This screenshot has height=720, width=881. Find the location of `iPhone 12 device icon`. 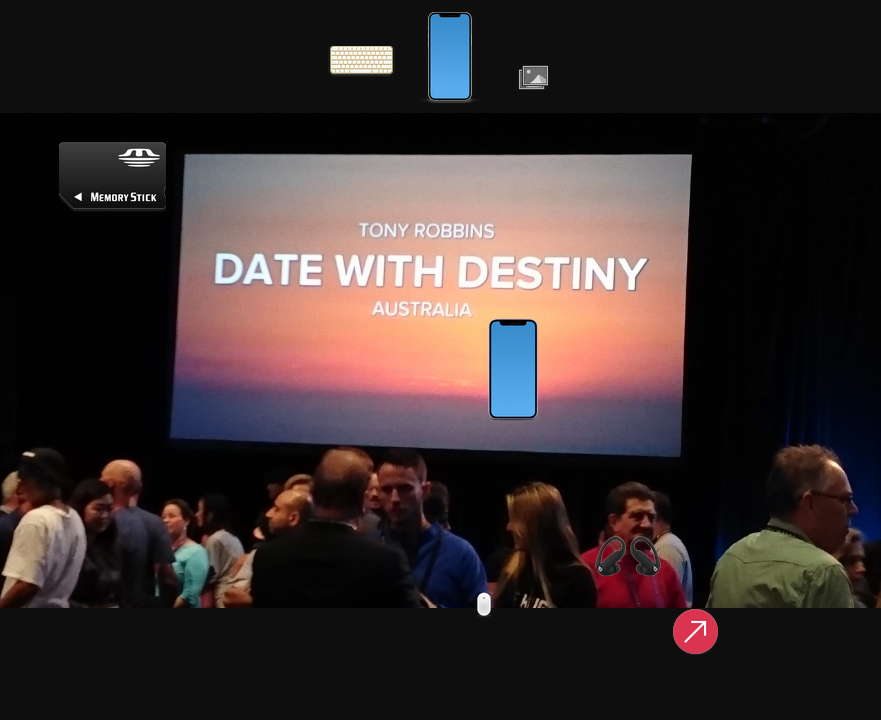

iPhone 12 device icon is located at coordinates (450, 58).